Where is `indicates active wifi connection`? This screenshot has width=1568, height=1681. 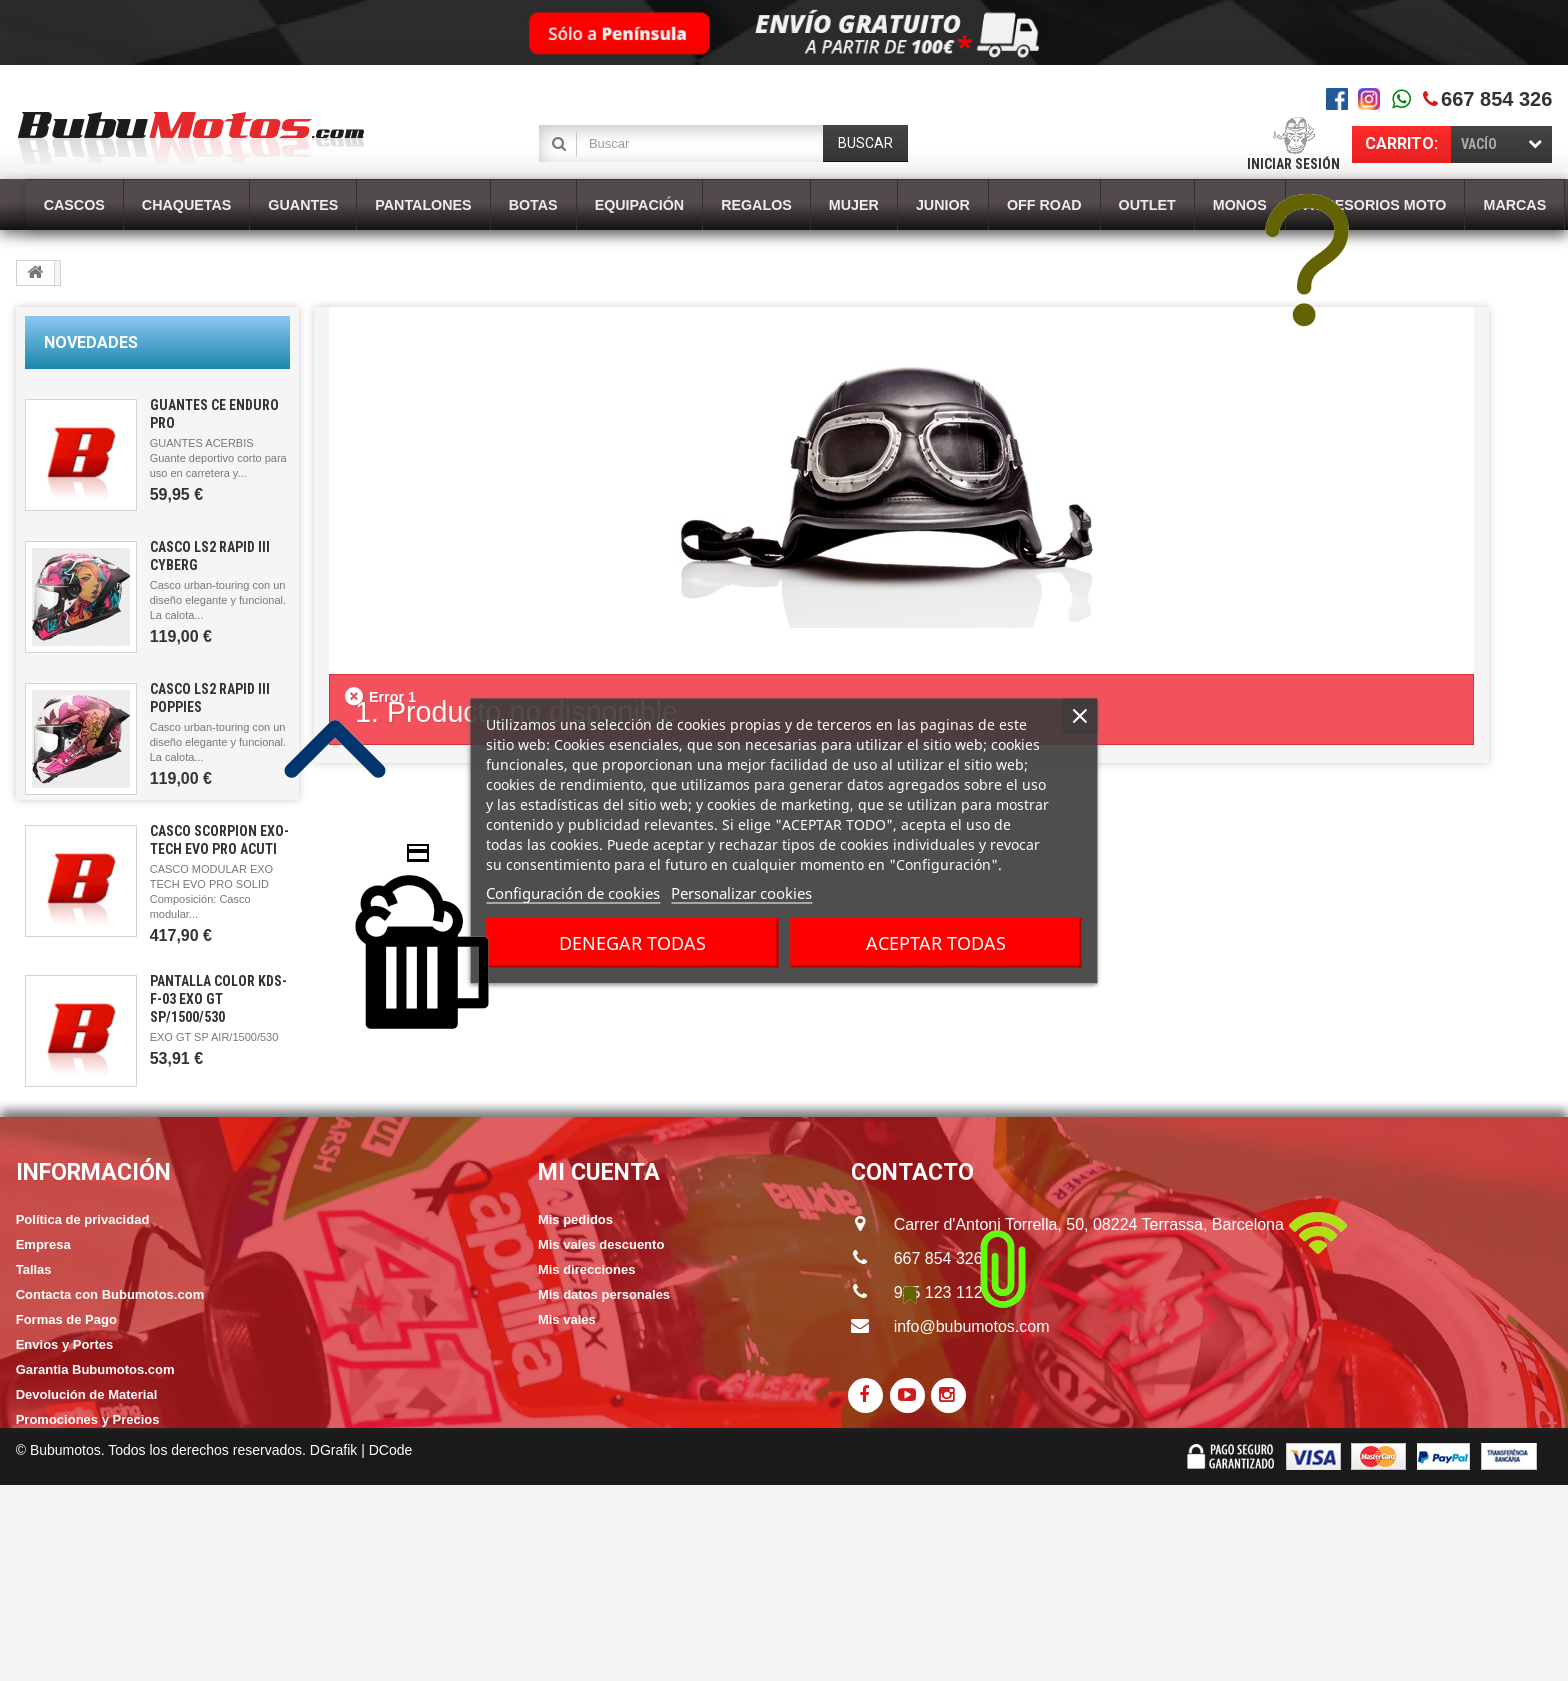
indicates active wifi connection is located at coordinates (1318, 1233).